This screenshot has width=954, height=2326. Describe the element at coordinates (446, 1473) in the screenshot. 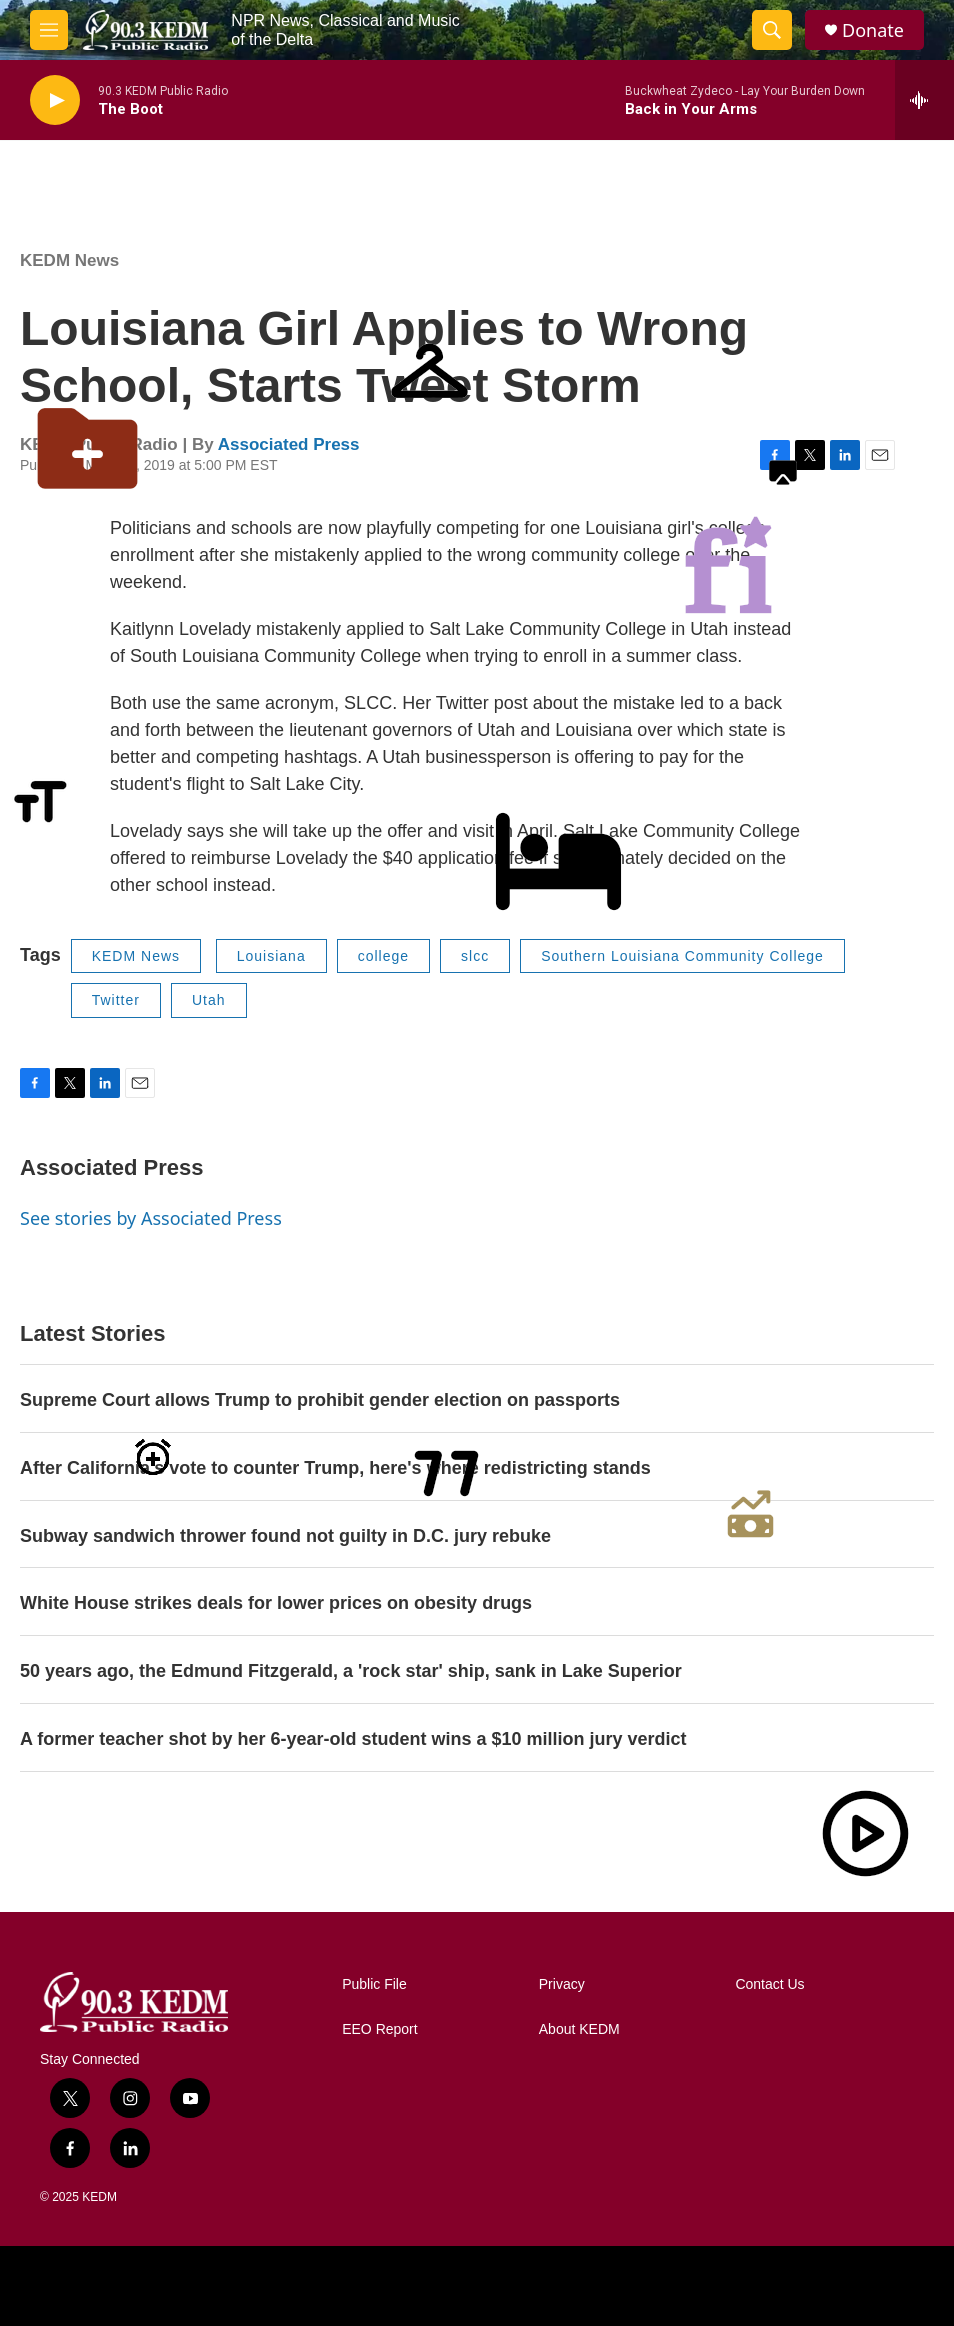

I see `displays the number 77 as a label or badge` at that location.